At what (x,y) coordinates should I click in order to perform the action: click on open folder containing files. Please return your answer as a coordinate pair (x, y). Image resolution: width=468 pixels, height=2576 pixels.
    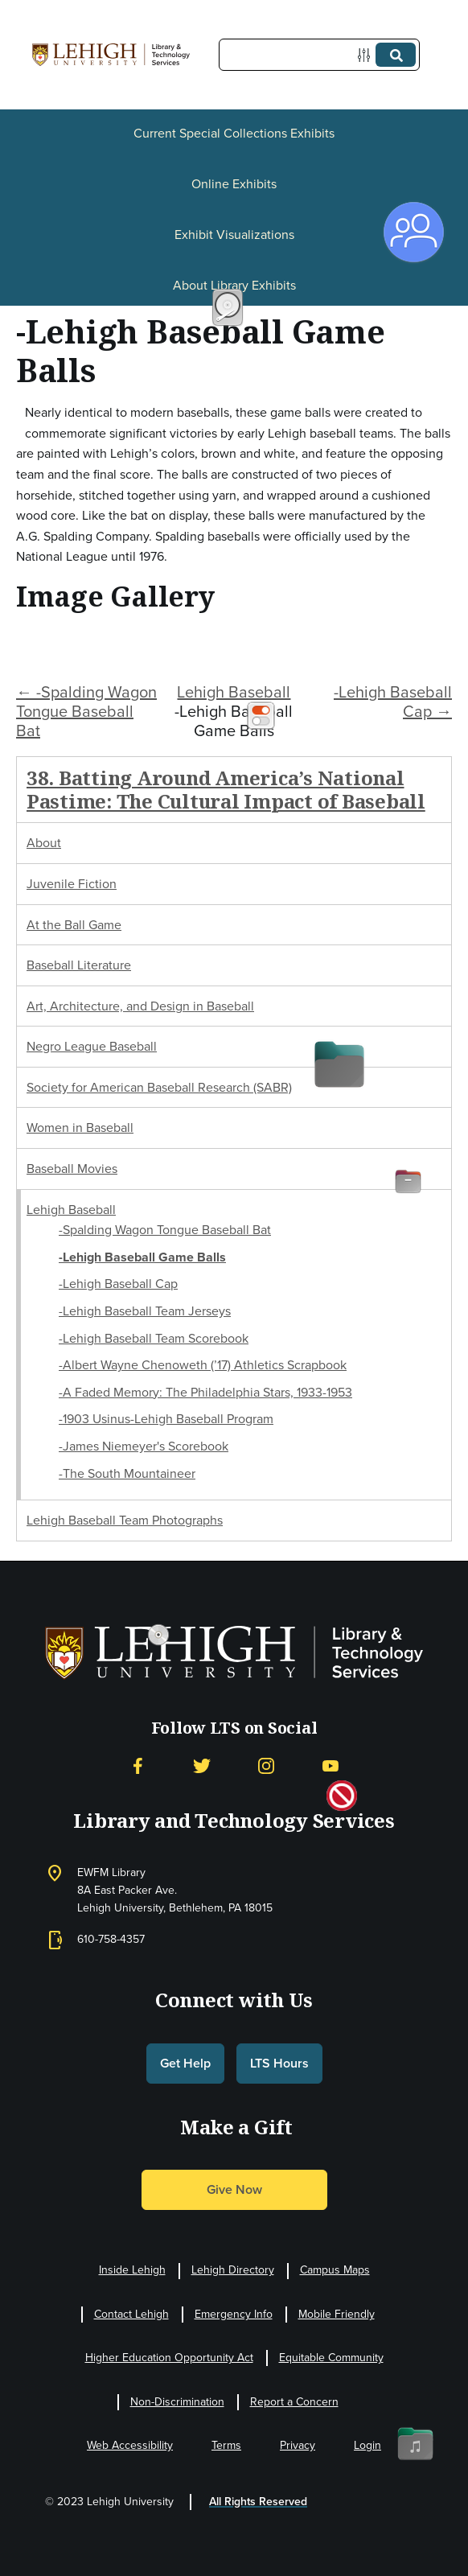
    Looking at the image, I should click on (339, 1064).